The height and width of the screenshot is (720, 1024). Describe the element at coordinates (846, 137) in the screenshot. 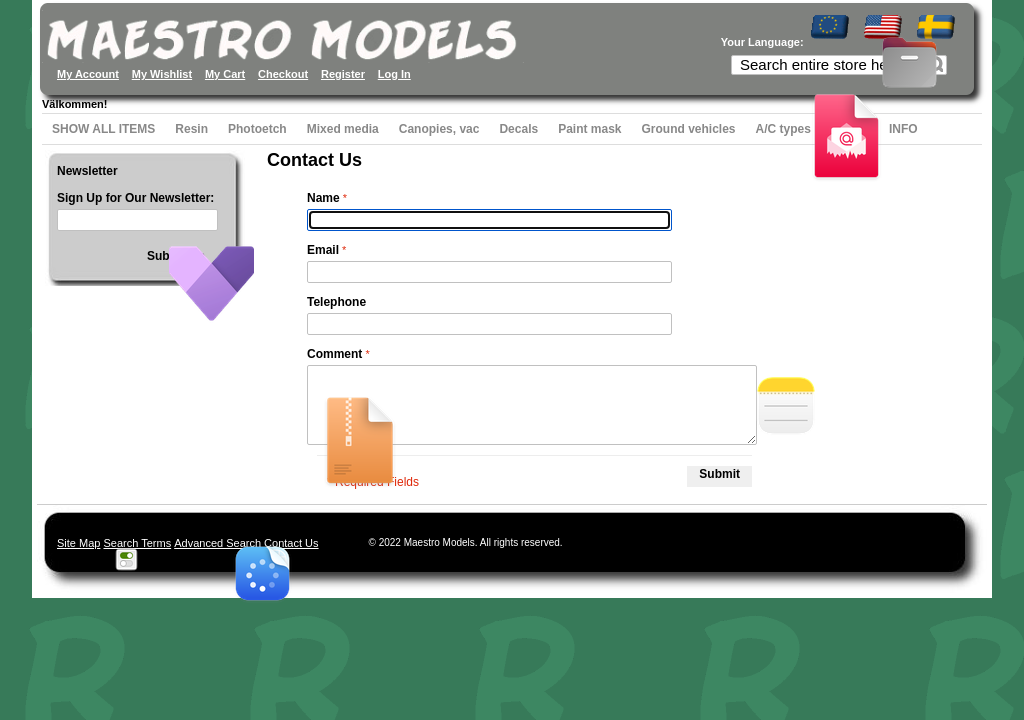

I see `a partially downloaded or incomplete email message file` at that location.